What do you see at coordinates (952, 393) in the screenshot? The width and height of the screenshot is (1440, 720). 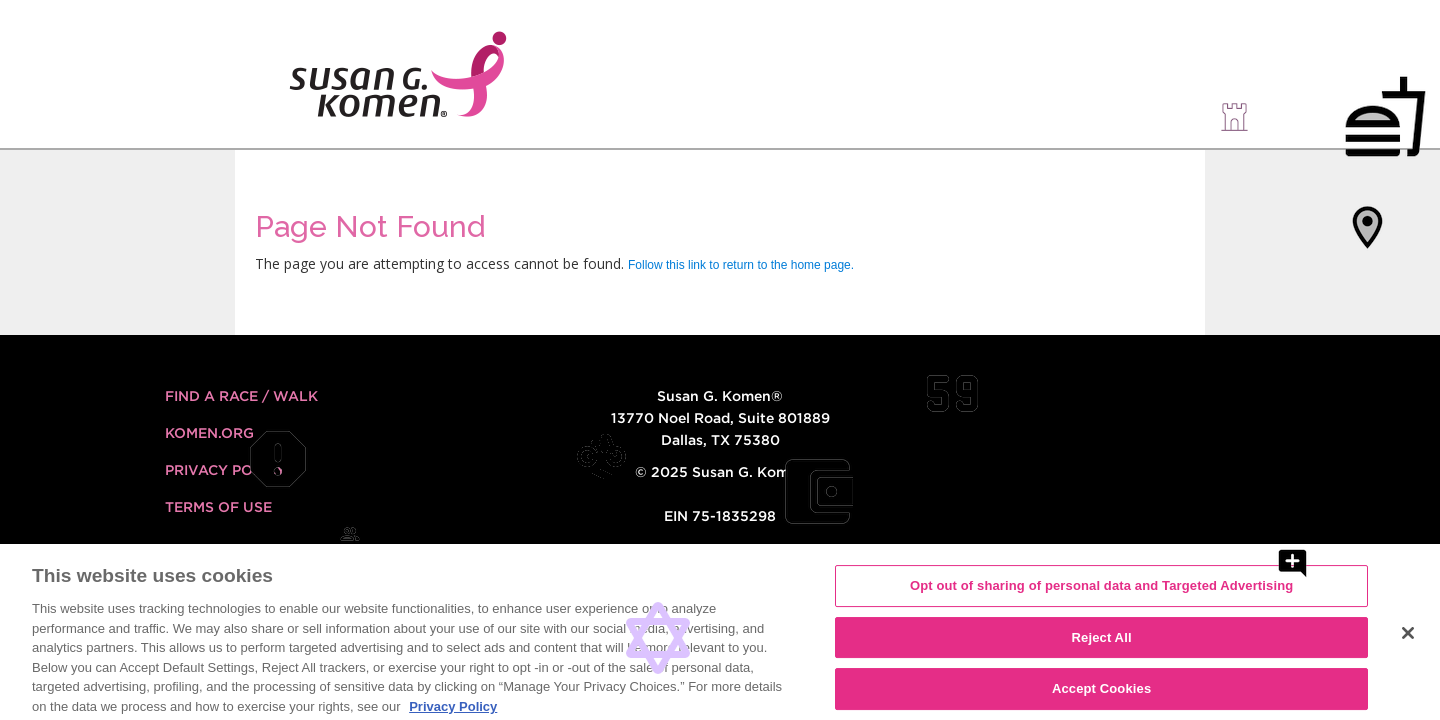 I see `indicates 59 items, notifications, or count` at bounding box center [952, 393].